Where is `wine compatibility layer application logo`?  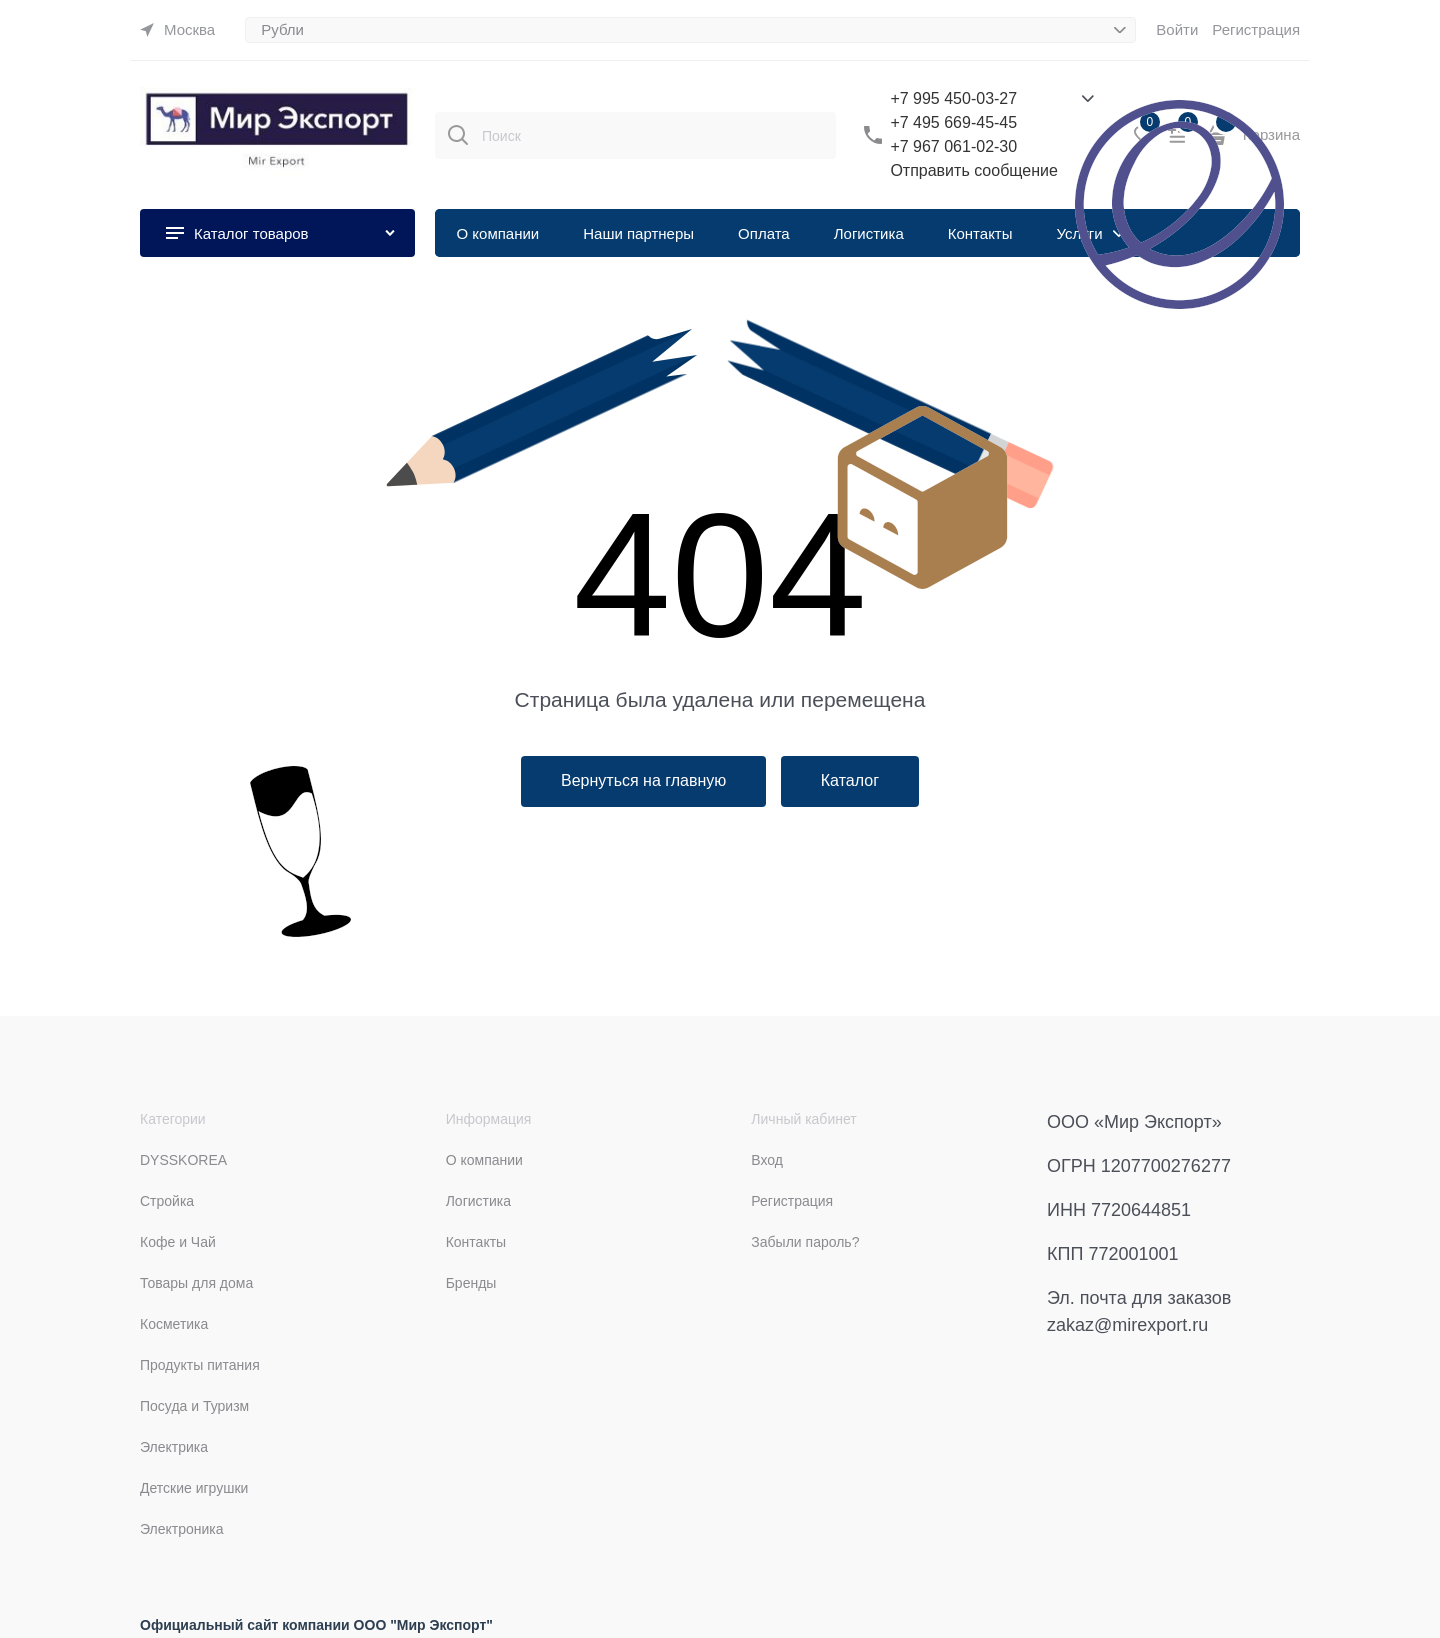
wine compatibility layer application logo is located at coordinates (300, 851).